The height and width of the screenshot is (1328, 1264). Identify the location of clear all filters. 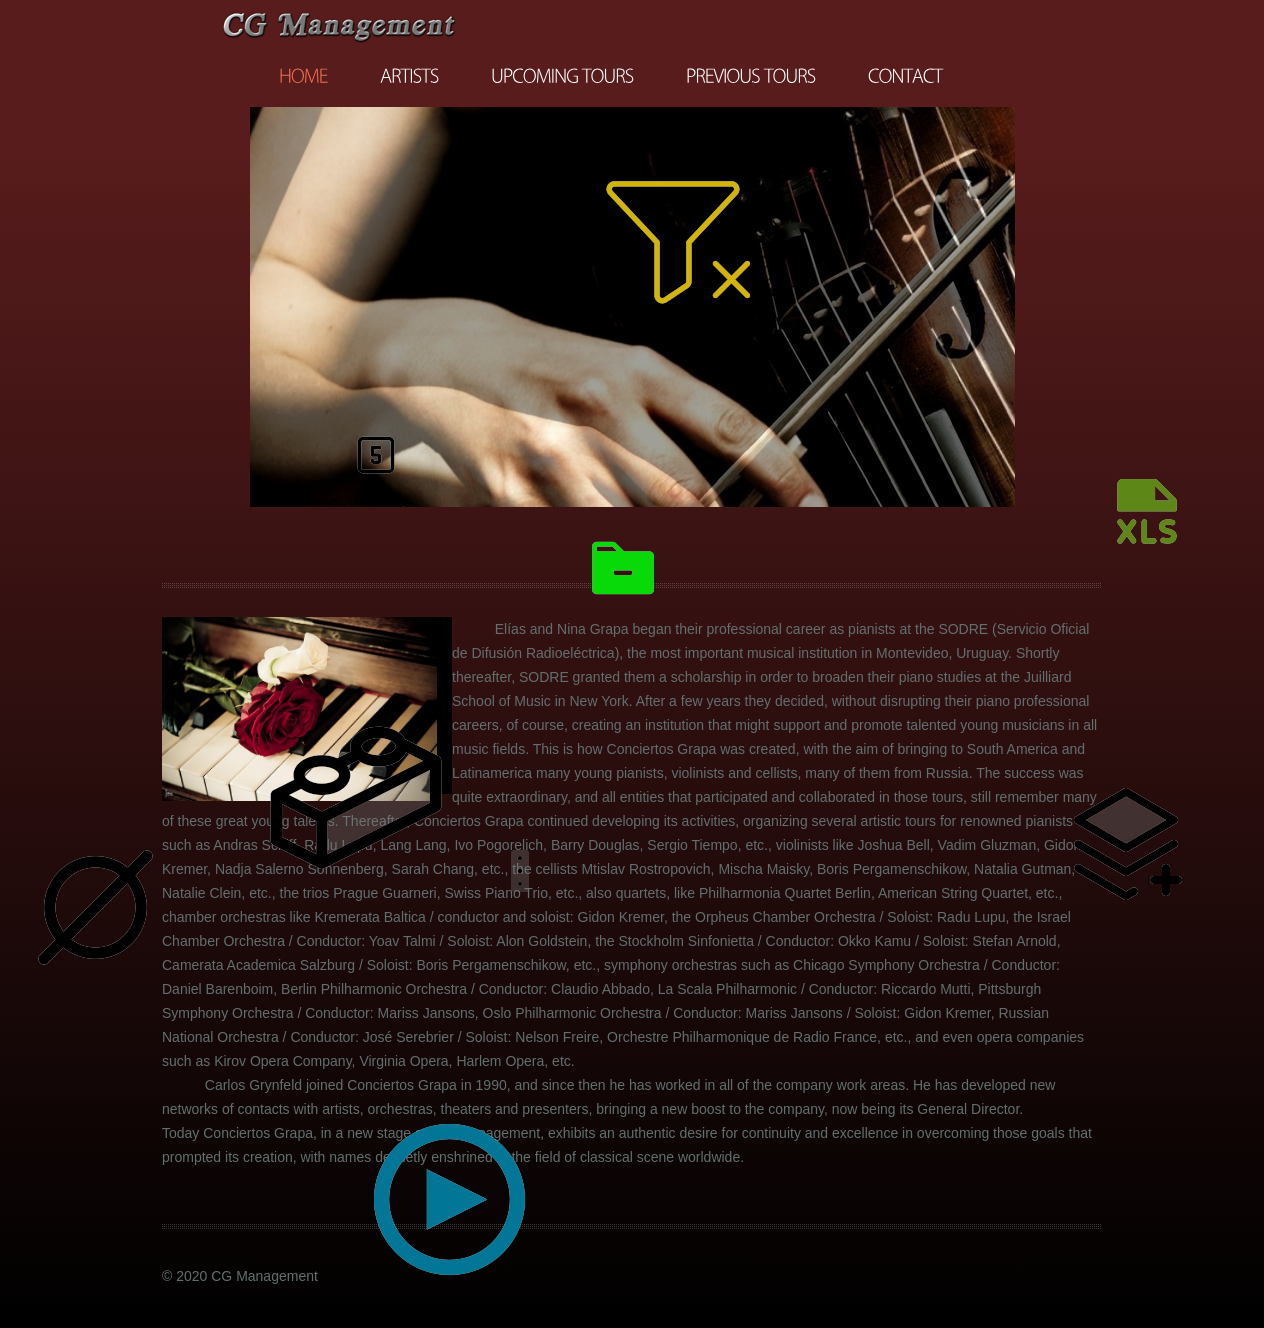
(673, 237).